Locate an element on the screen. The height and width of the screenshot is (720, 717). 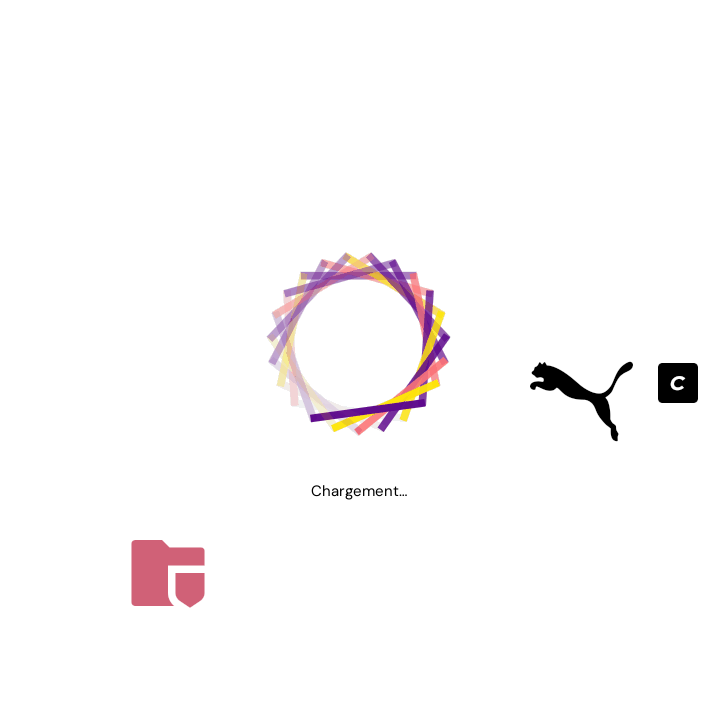
visit the Puma website or app is located at coordinates (581, 401).